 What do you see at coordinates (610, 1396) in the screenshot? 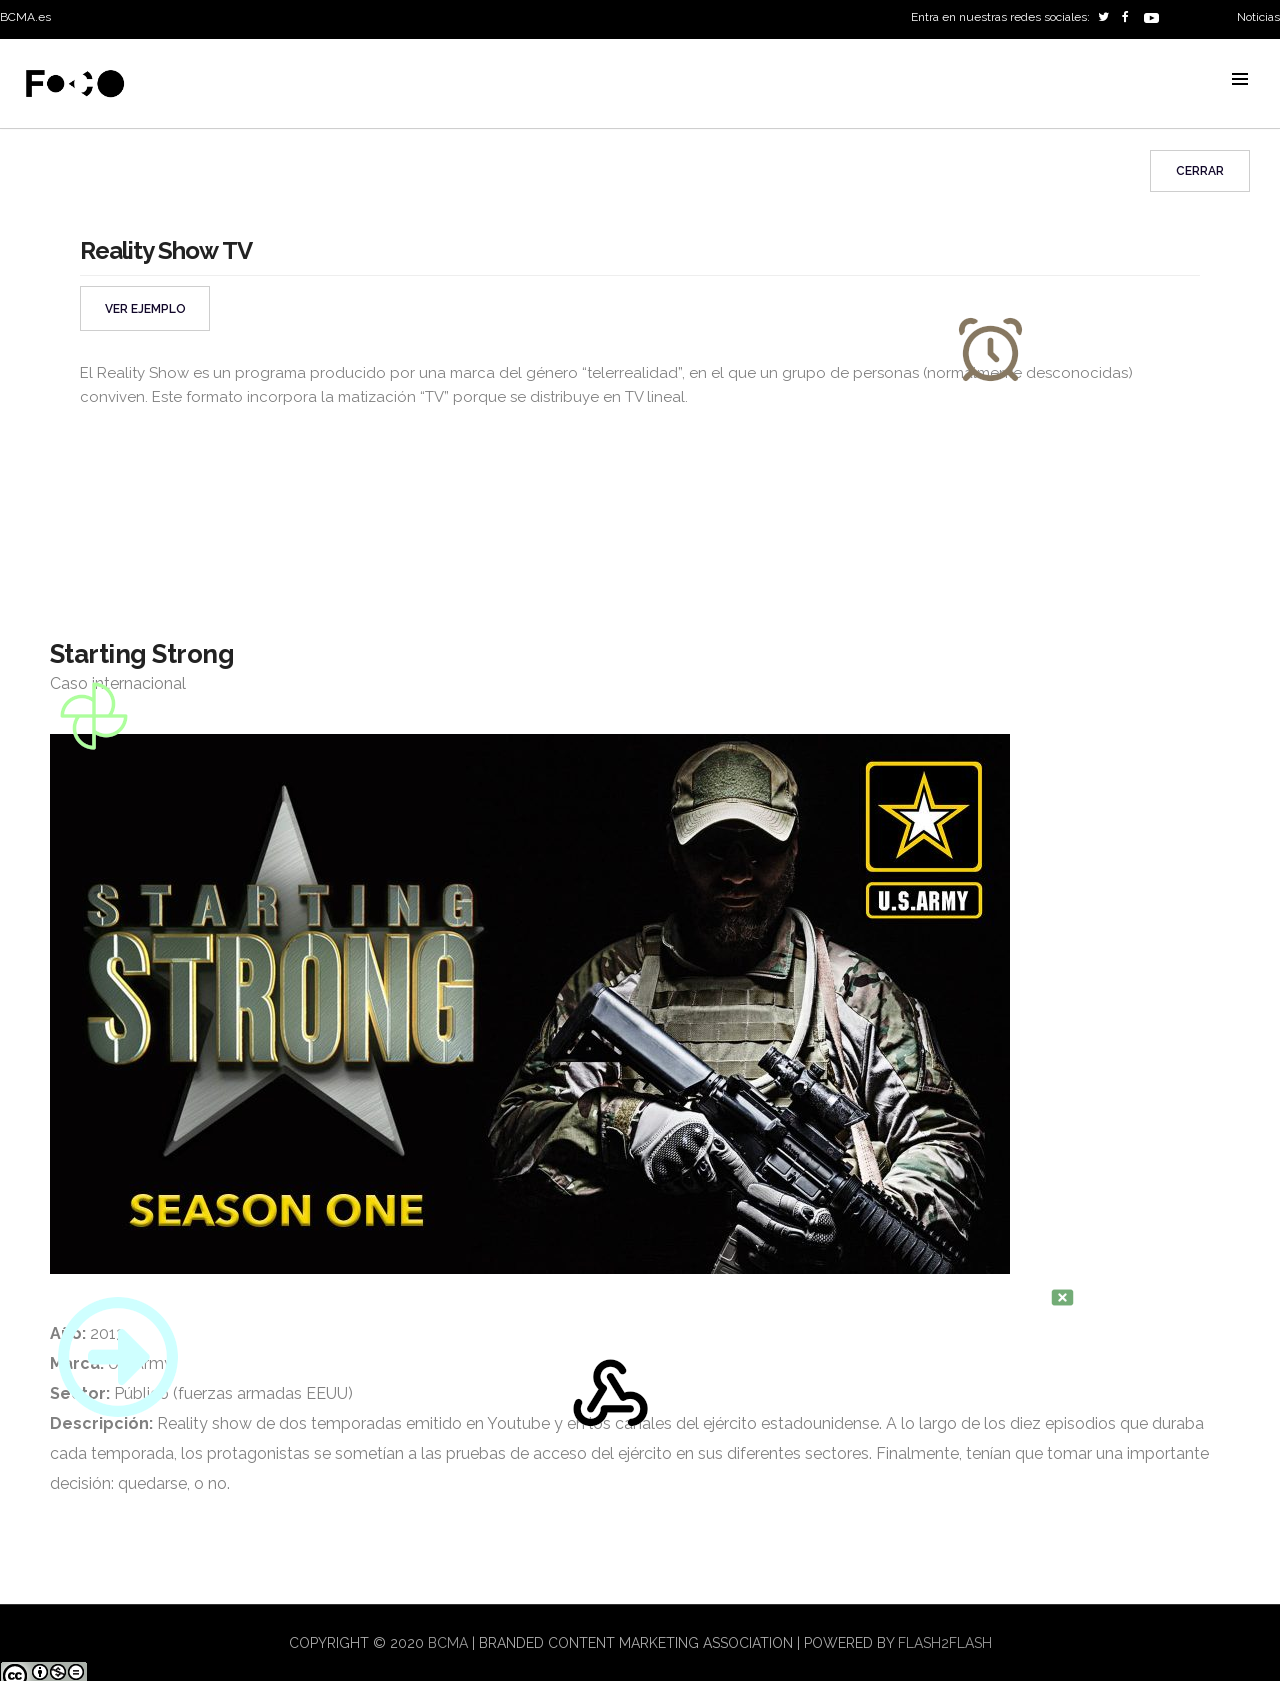
I see `configure webhook integrations` at bounding box center [610, 1396].